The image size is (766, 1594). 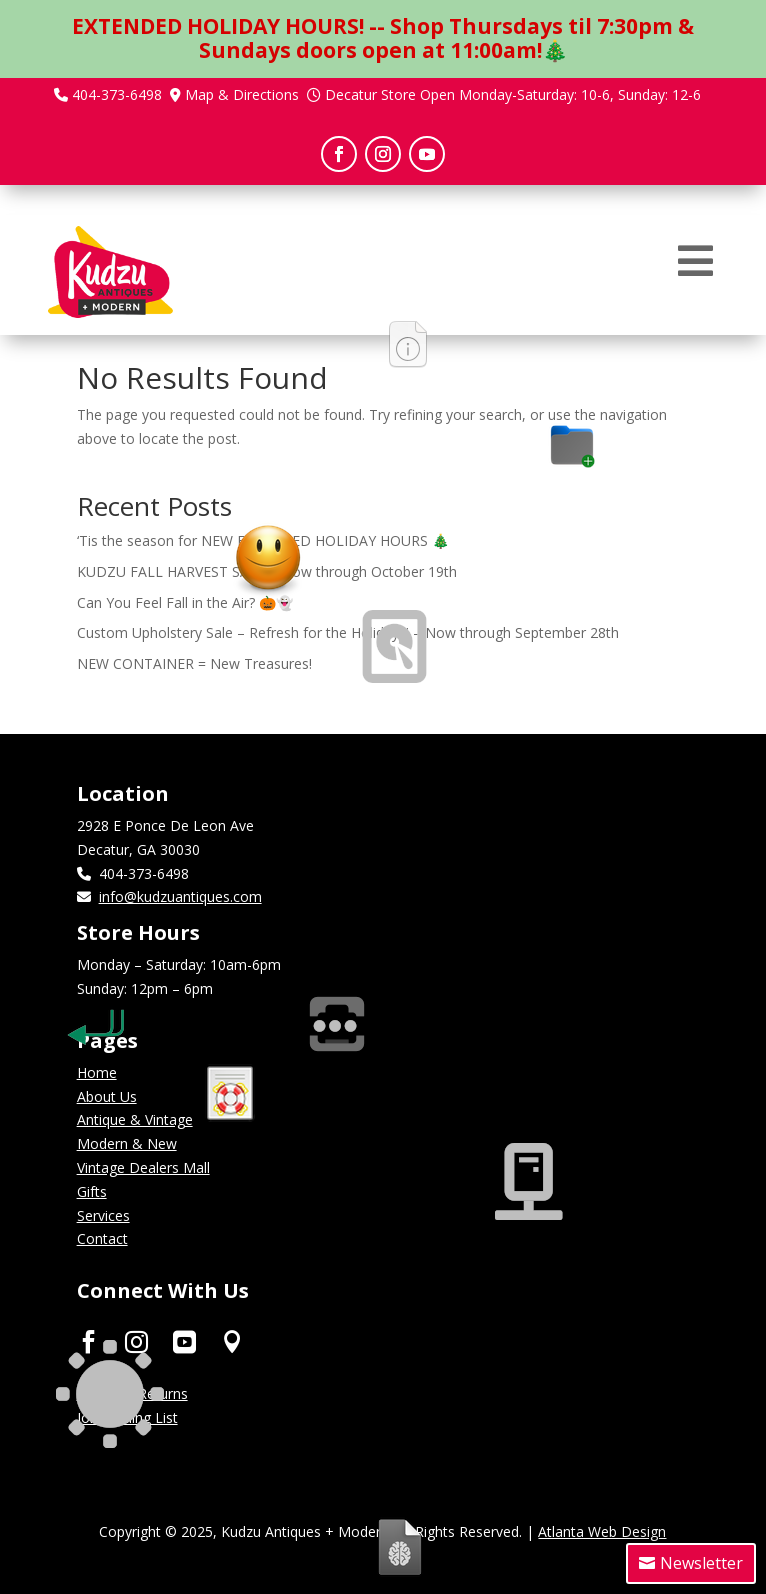 What do you see at coordinates (337, 1024) in the screenshot?
I see `indicates wired network connection in progress` at bounding box center [337, 1024].